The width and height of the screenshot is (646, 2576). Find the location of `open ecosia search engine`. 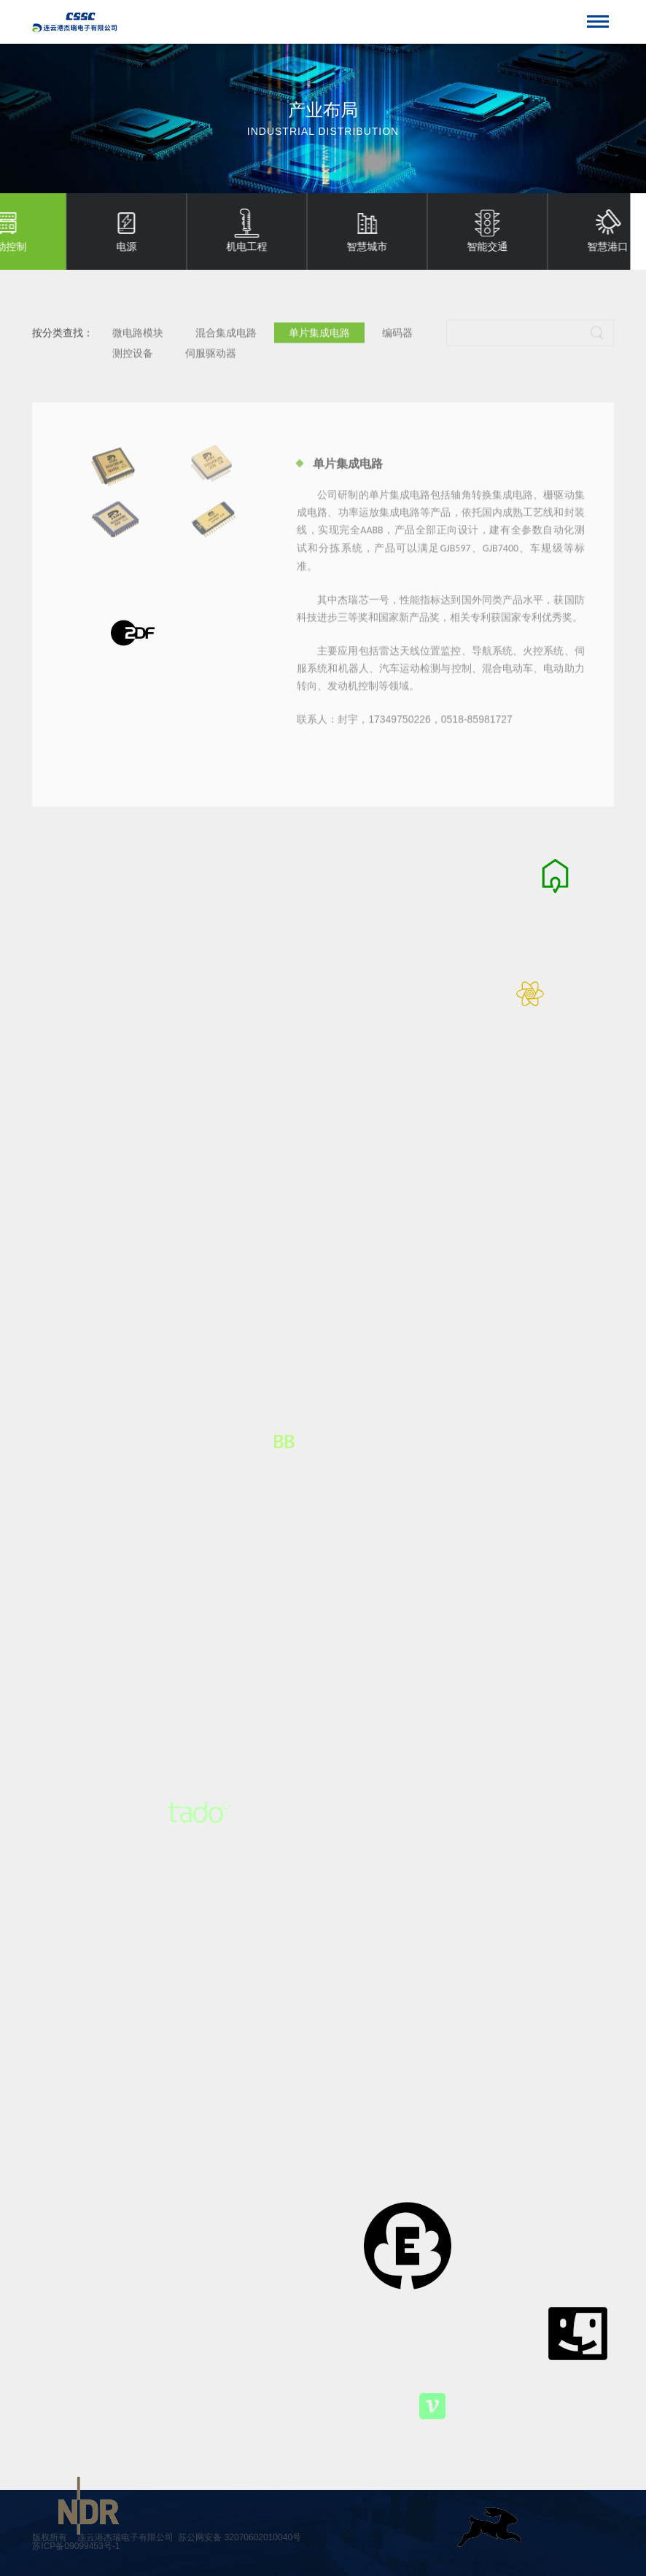

open ecosia search engine is located at coordinates (408, 2246).